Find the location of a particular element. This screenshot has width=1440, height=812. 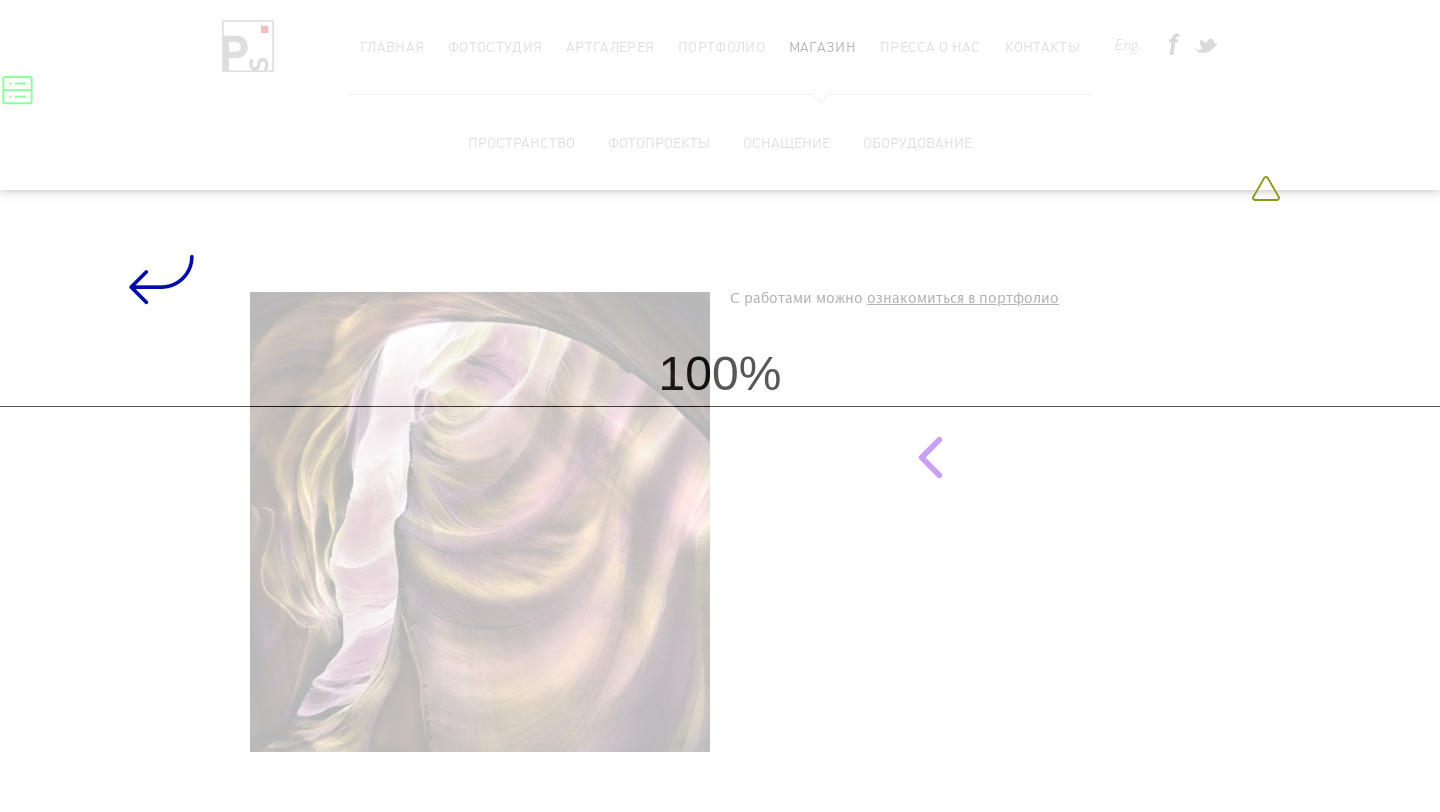

access server settings or management is located at coordinates (17, 90).